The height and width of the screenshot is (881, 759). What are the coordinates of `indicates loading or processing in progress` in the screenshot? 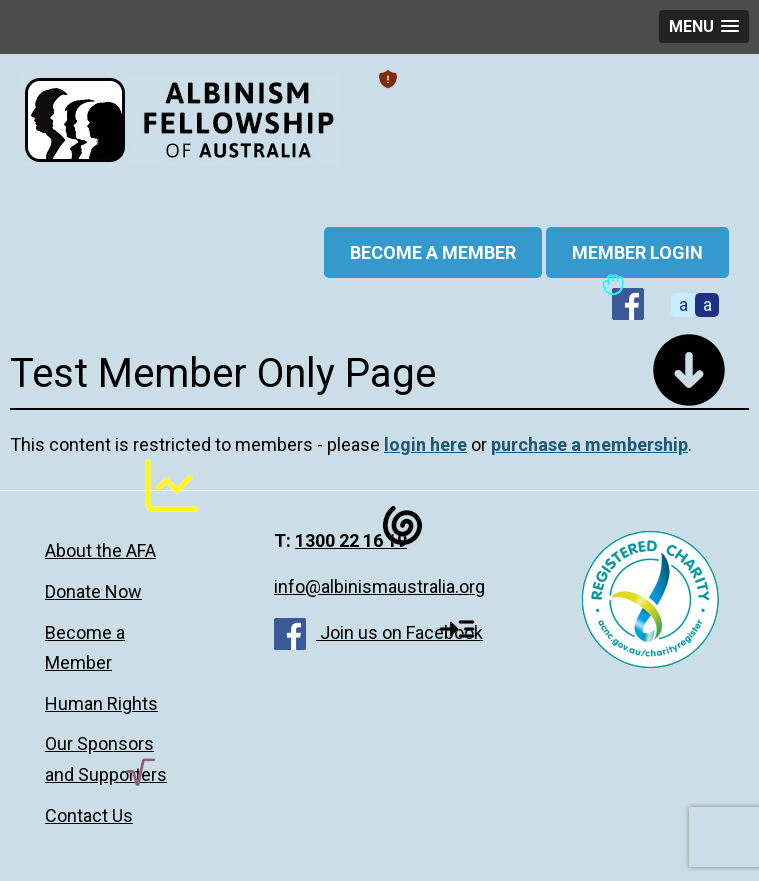 It's located at (402, 525).